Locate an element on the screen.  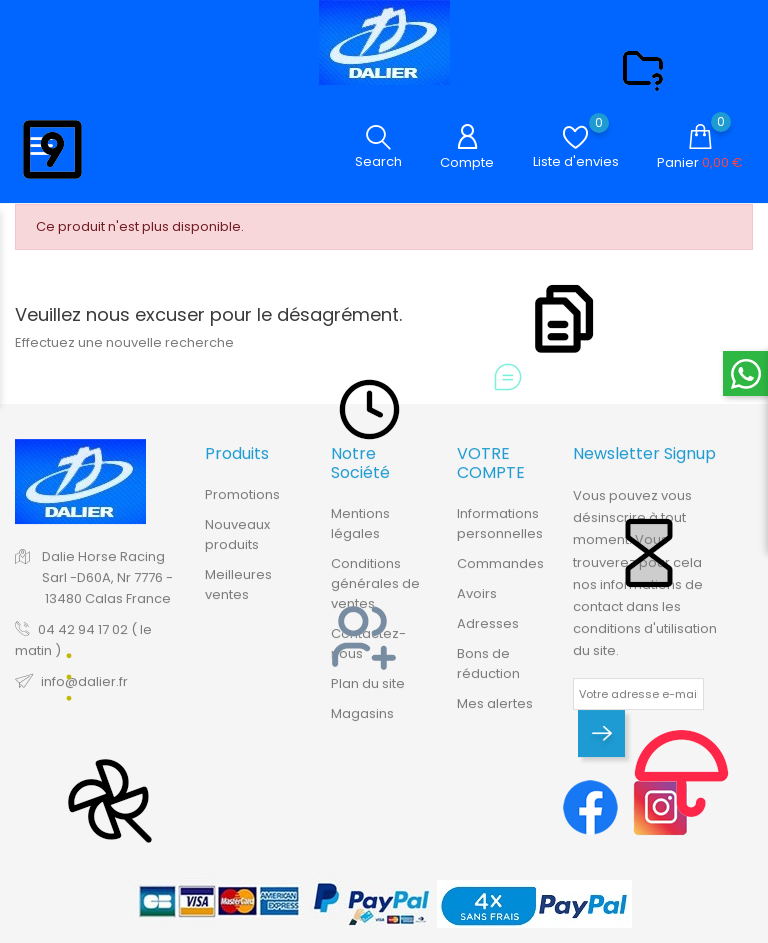
open more options menu is located at coordinates (69, 677).